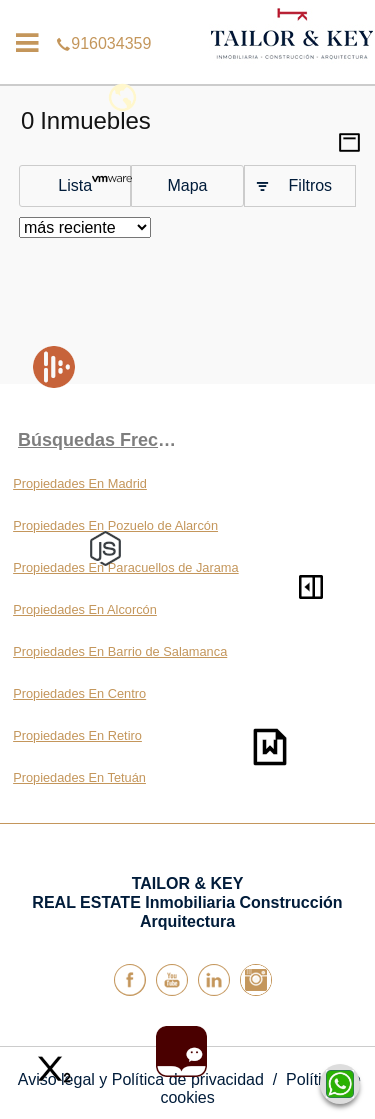  What do you see at coordinates (349, 142) in the screenshot?
I see `switch to top panel layout` at bounding box center [349, 142].